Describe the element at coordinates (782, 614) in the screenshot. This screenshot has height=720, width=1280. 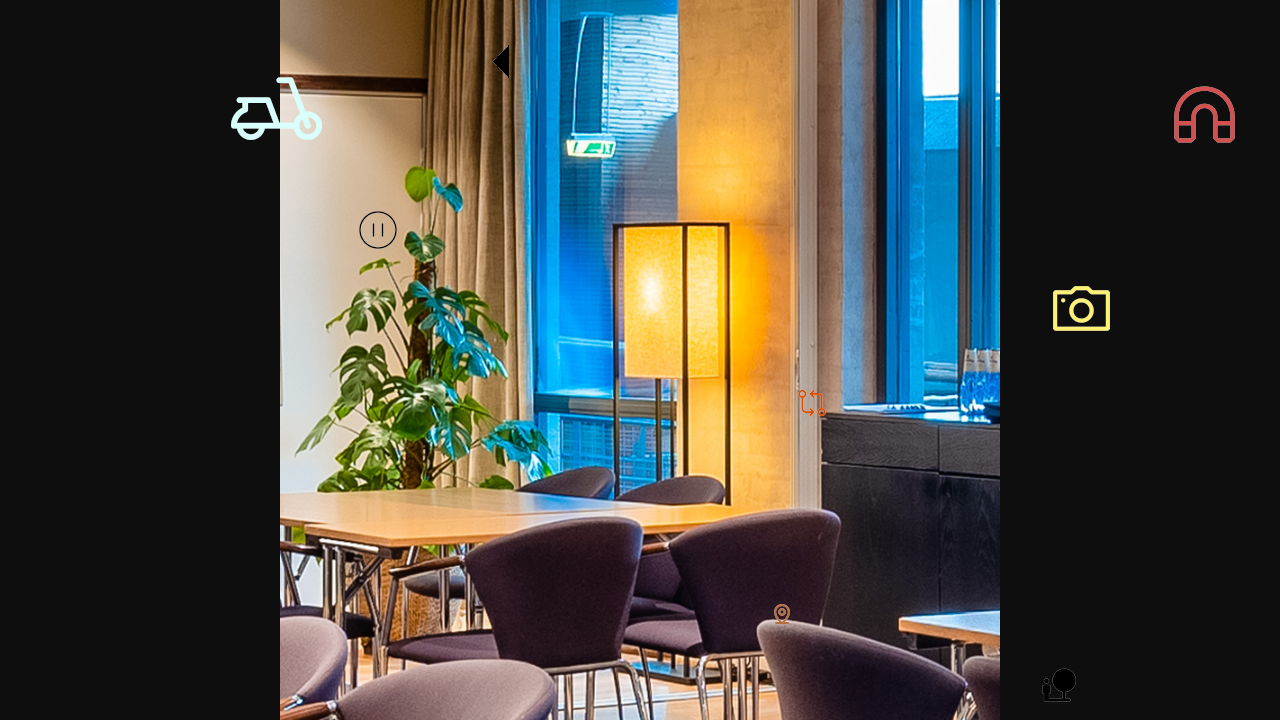
I see `view location on map` at that location.